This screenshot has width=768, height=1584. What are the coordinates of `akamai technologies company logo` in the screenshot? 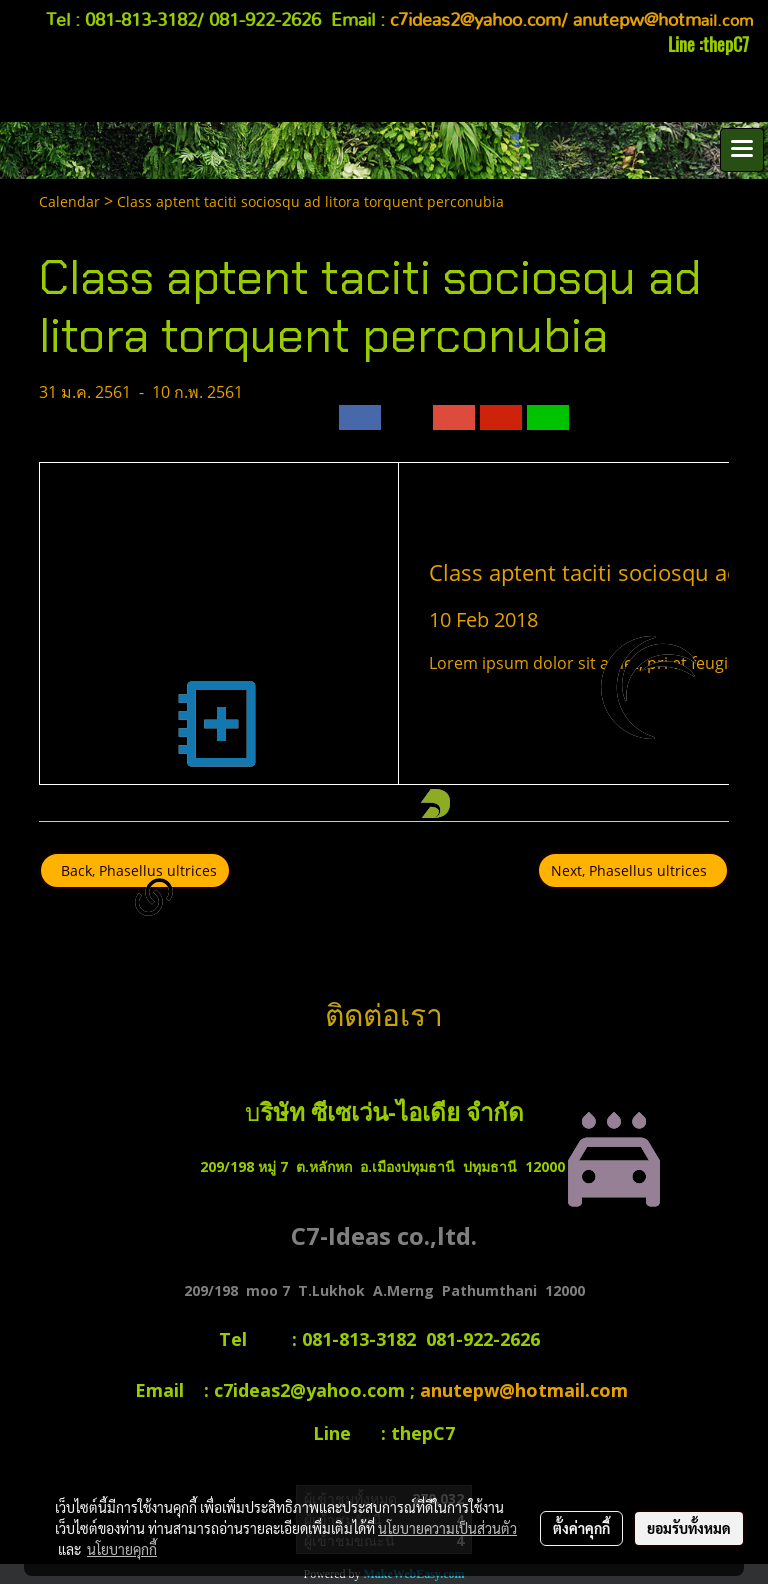 It's located at (648, 687).